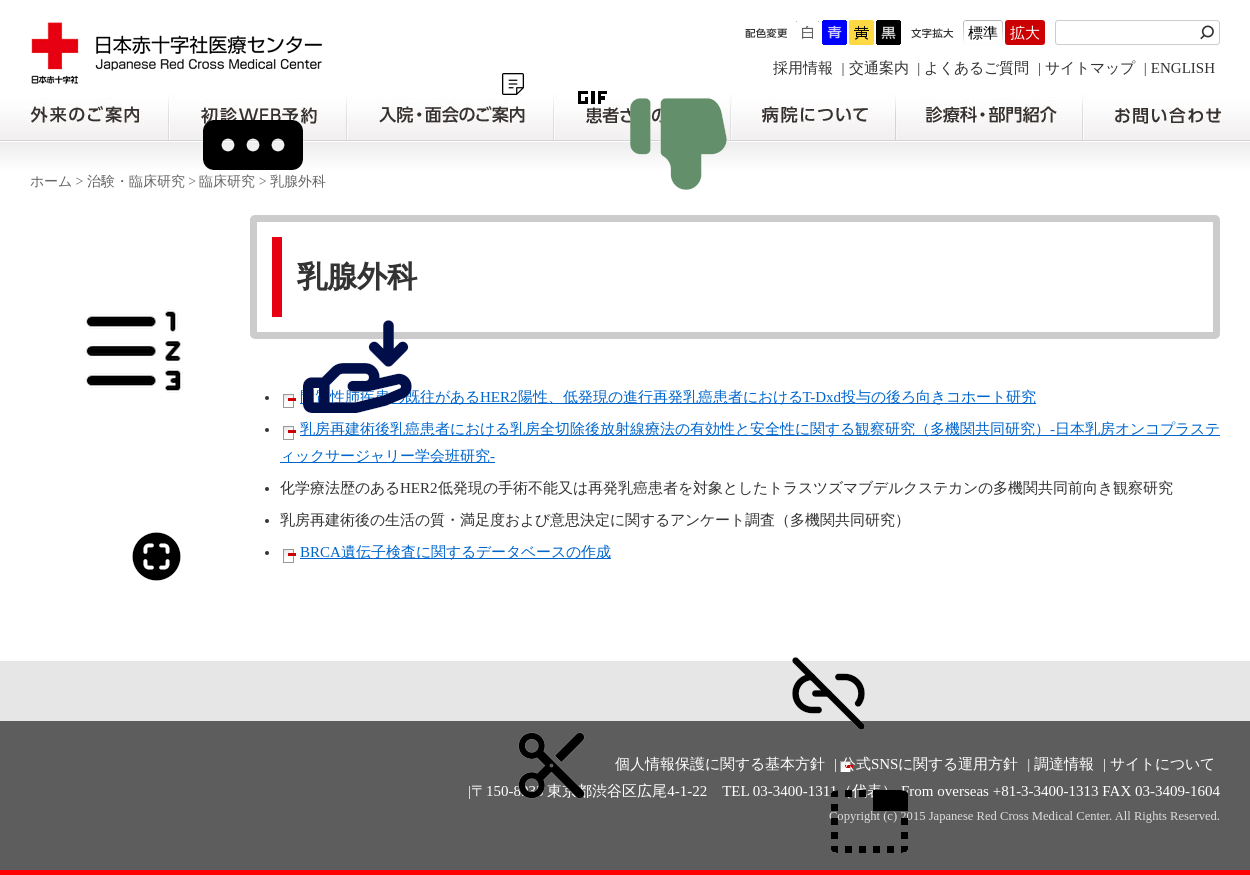 This screenshot has width=1250, height=875. What do you see at coordinates (360, 372) in the screenshot?
I see `receive or accept an incoming item` at bounding box center [360, 372].